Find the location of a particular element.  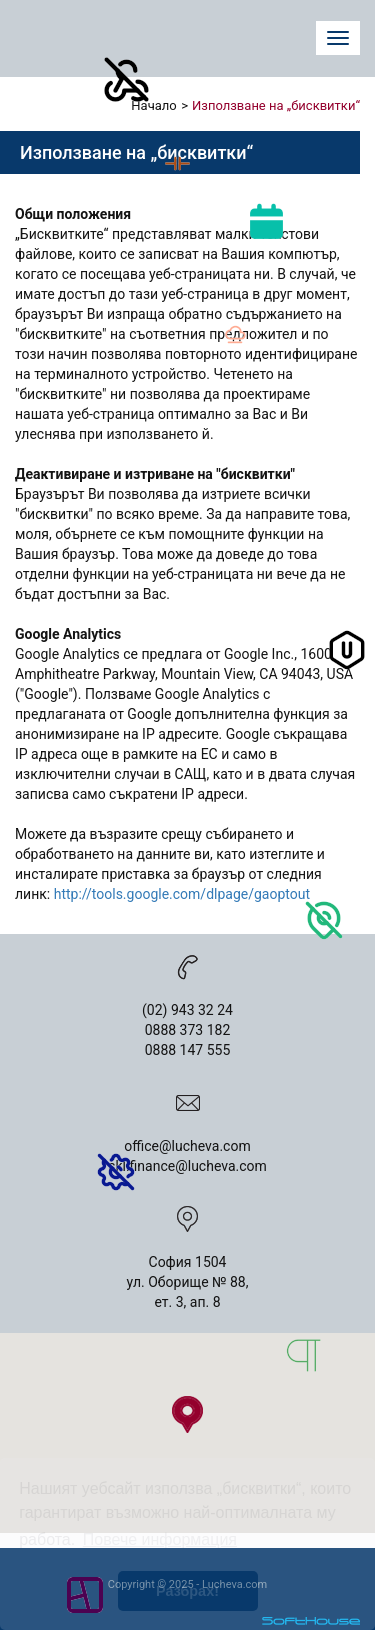

capacitor component in a circuit diagram is located at coordinates (177, 163).